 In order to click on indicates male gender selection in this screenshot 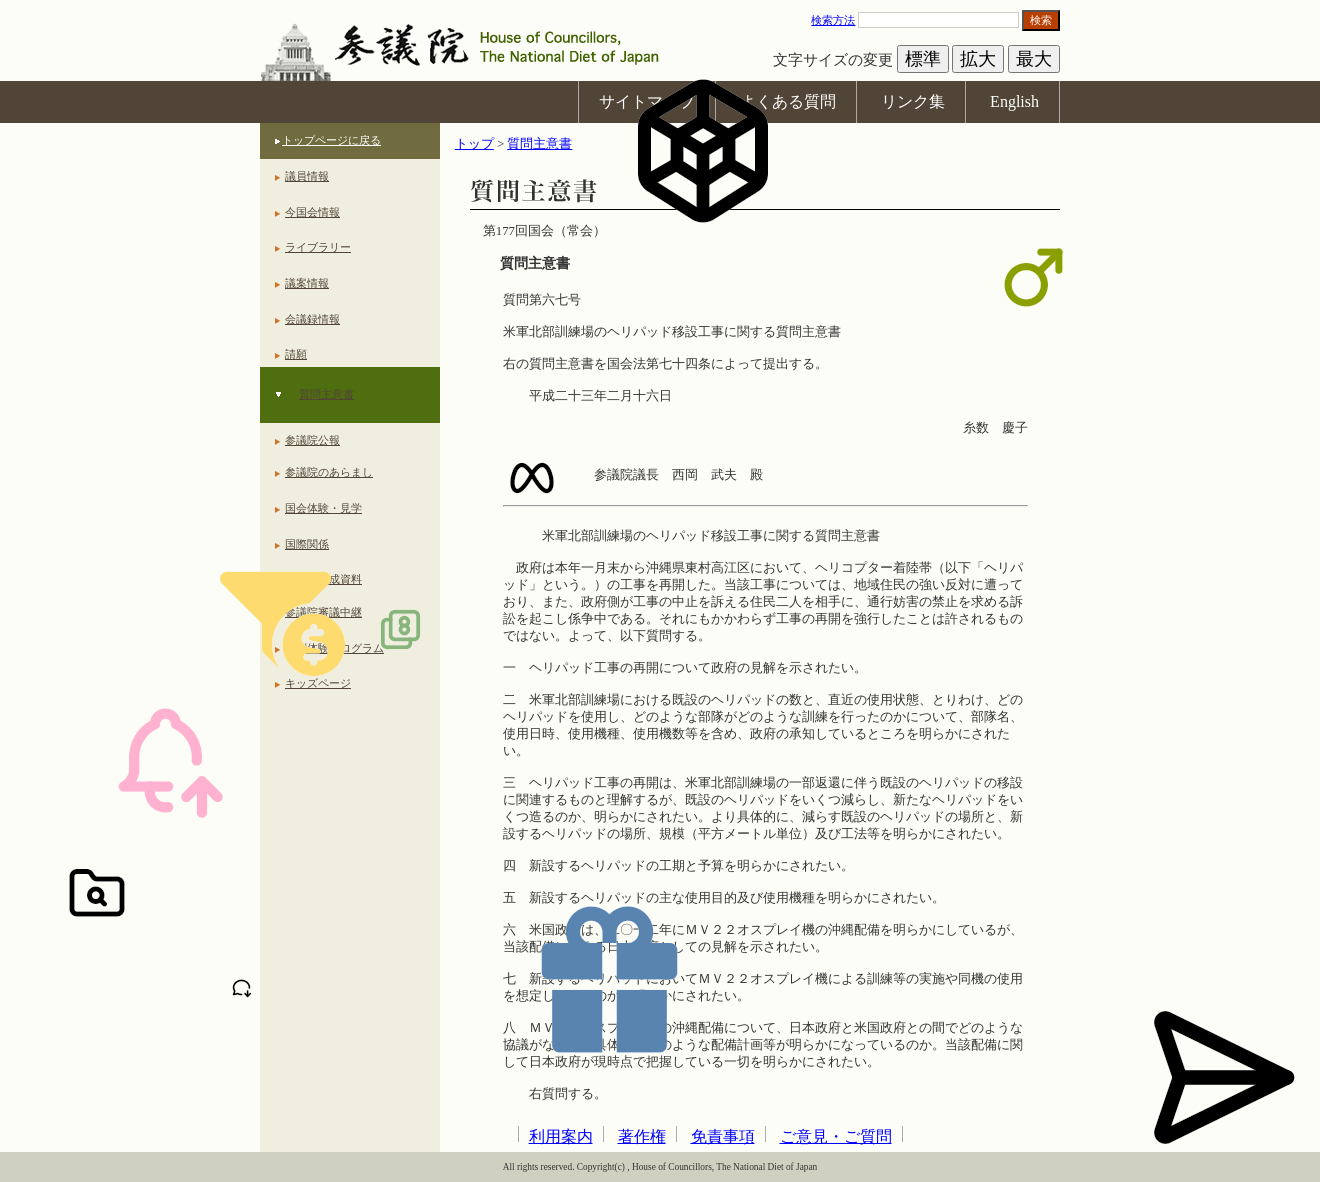, I will do `click(1033, 277)`.